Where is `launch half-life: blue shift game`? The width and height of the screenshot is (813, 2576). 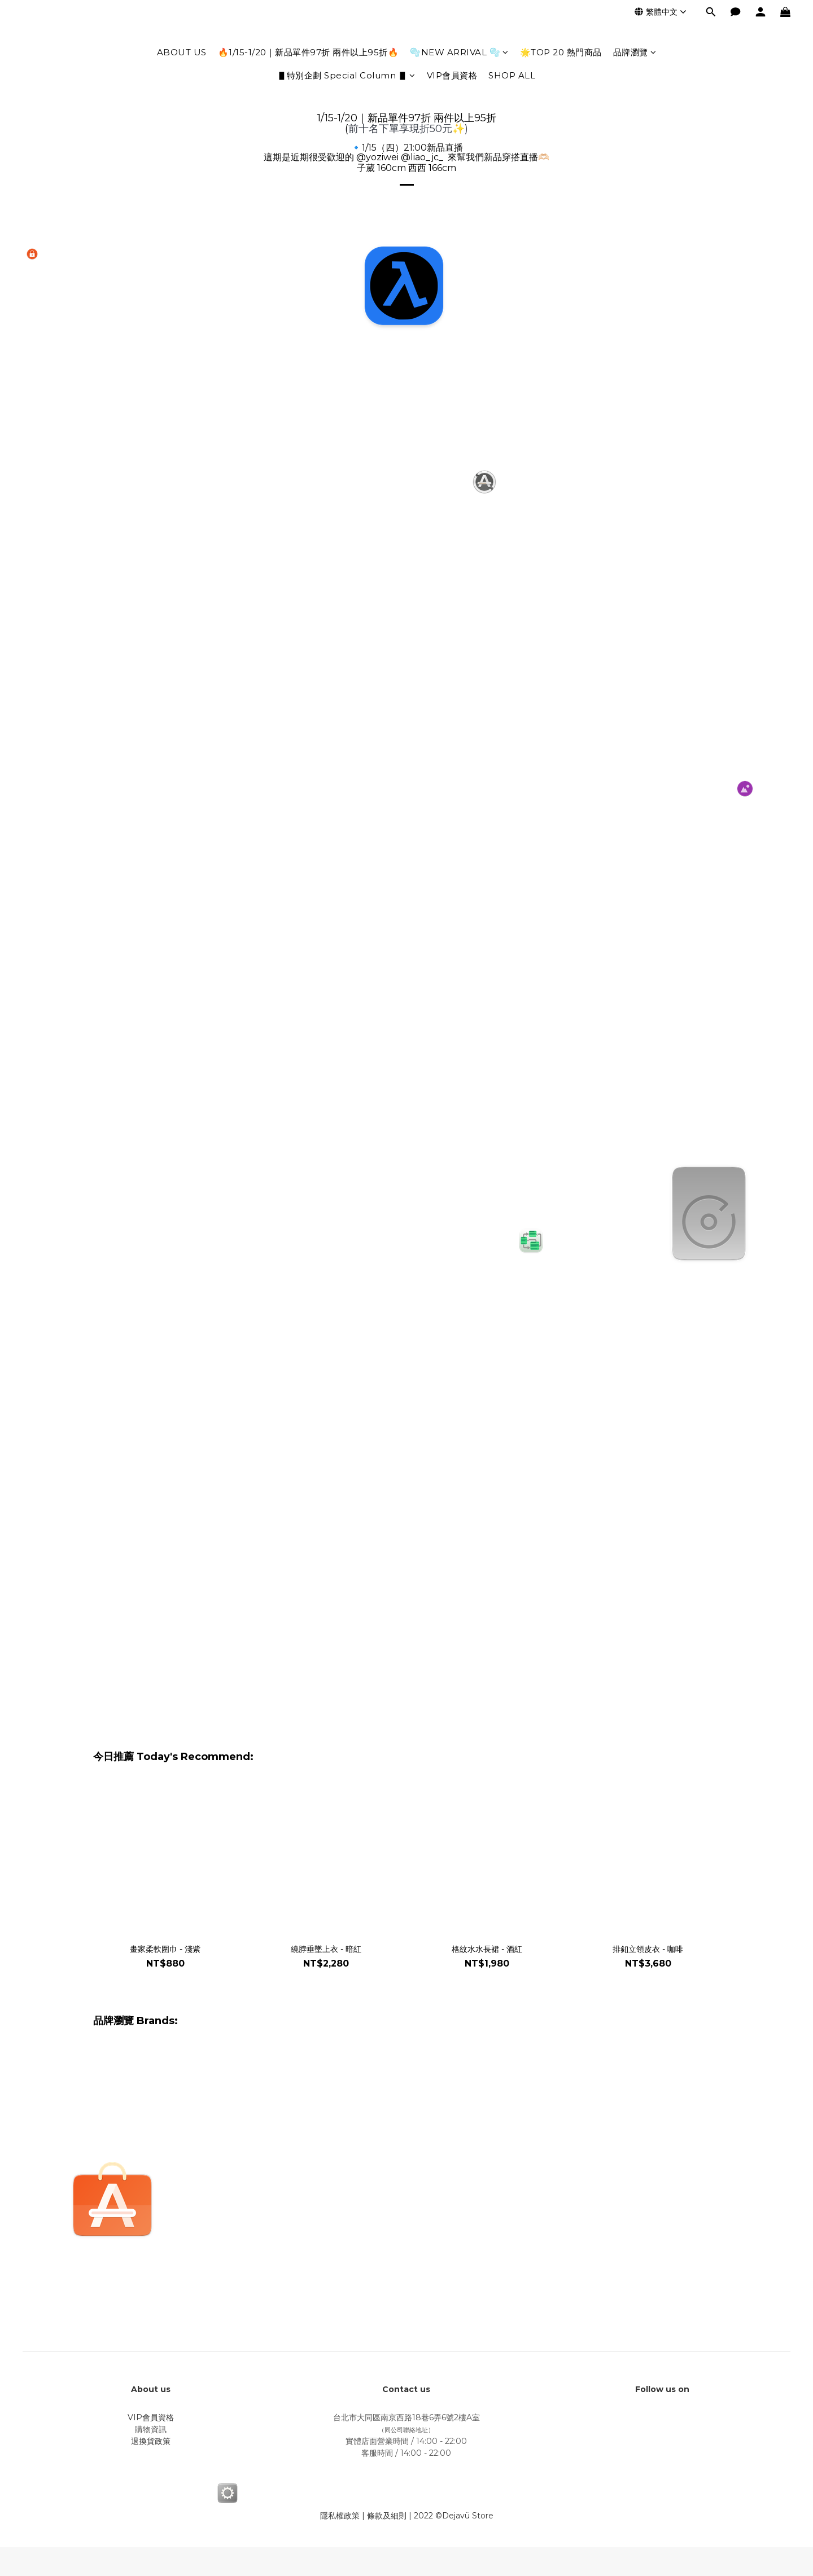 launch half-life: blue shift game is located at coordinates (404, 286).